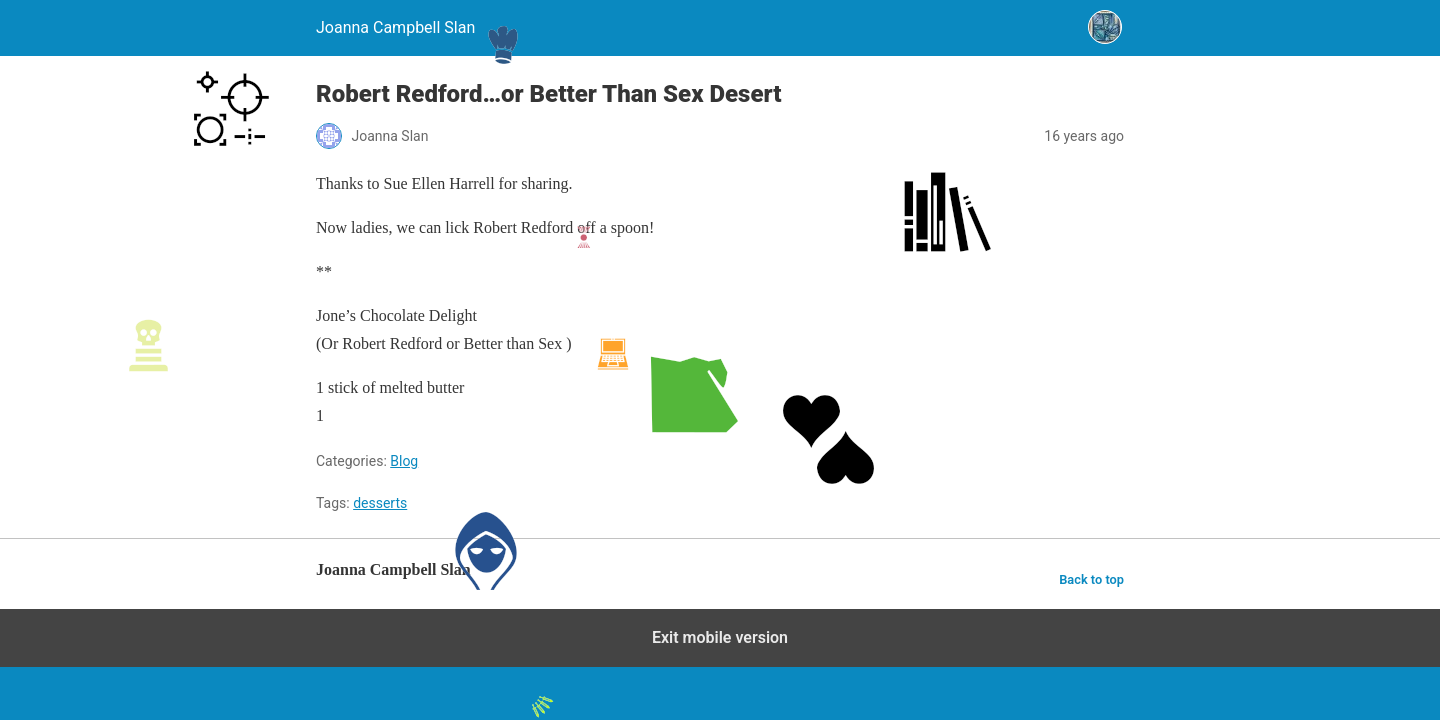  Describe the element at coordinates (947, 209) in the screenshot. I see `access your library or book collection` at that location.